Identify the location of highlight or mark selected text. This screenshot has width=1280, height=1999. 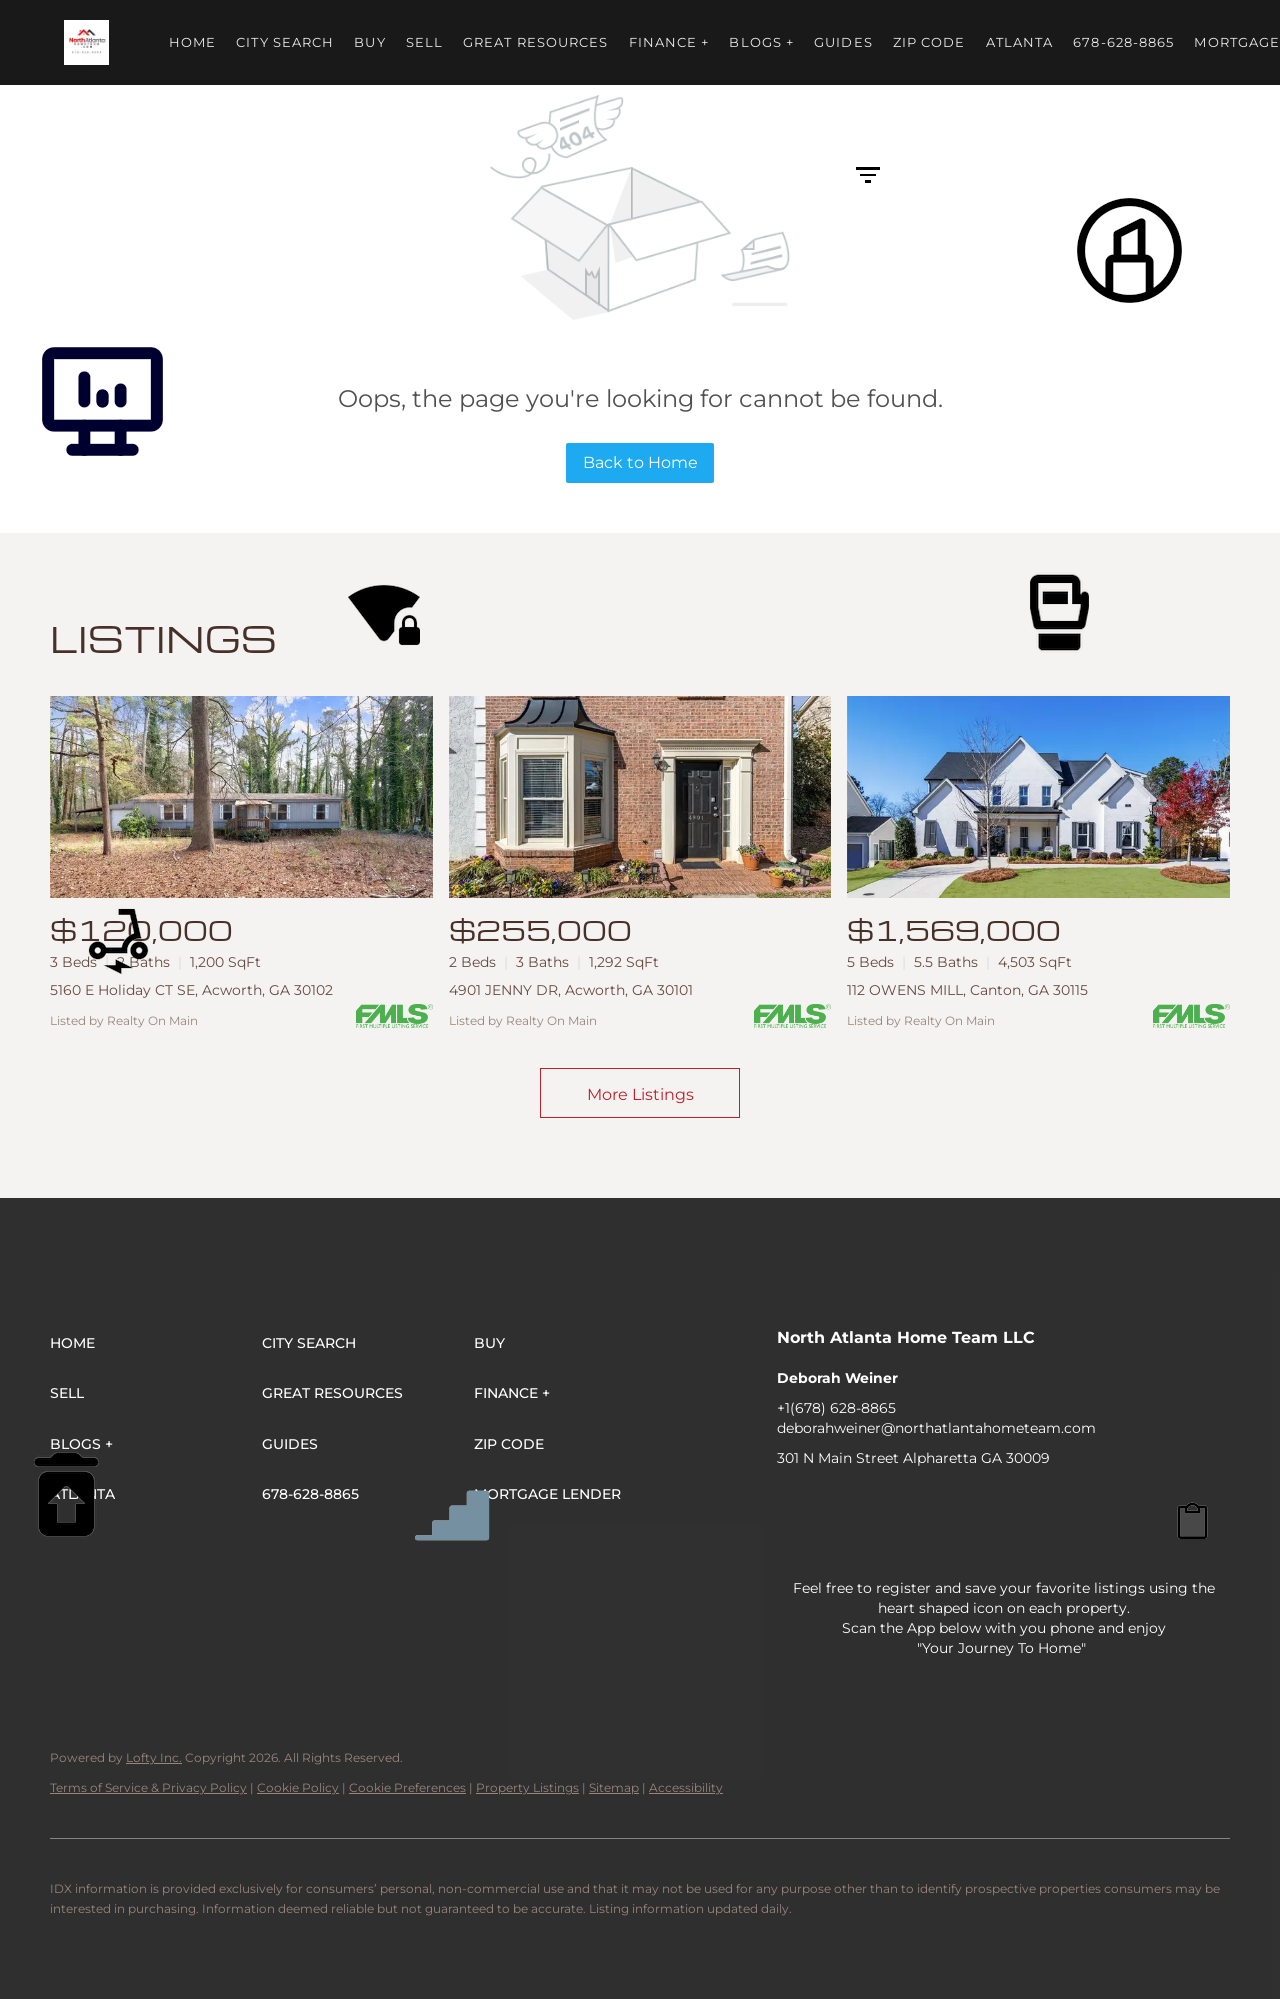
(1129, 250).